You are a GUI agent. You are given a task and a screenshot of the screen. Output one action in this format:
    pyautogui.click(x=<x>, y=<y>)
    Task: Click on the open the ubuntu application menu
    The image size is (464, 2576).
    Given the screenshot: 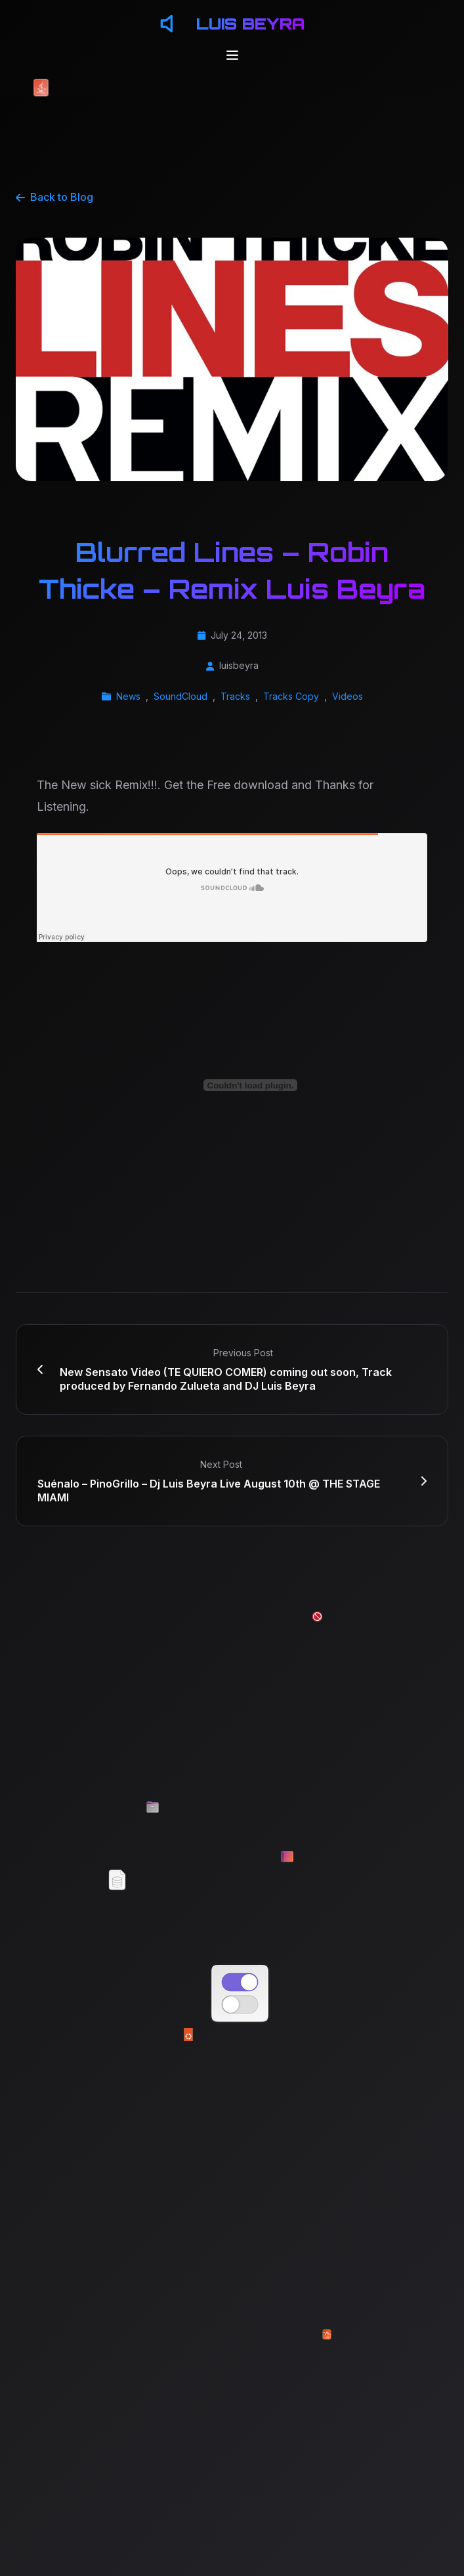 What is the action you would take?
    pyautogui.click(x=188, y=2034)
    